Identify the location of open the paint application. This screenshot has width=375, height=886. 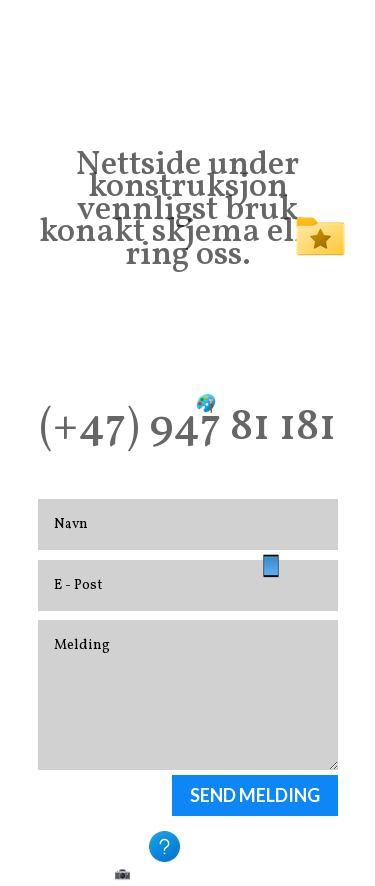
(206, 403).